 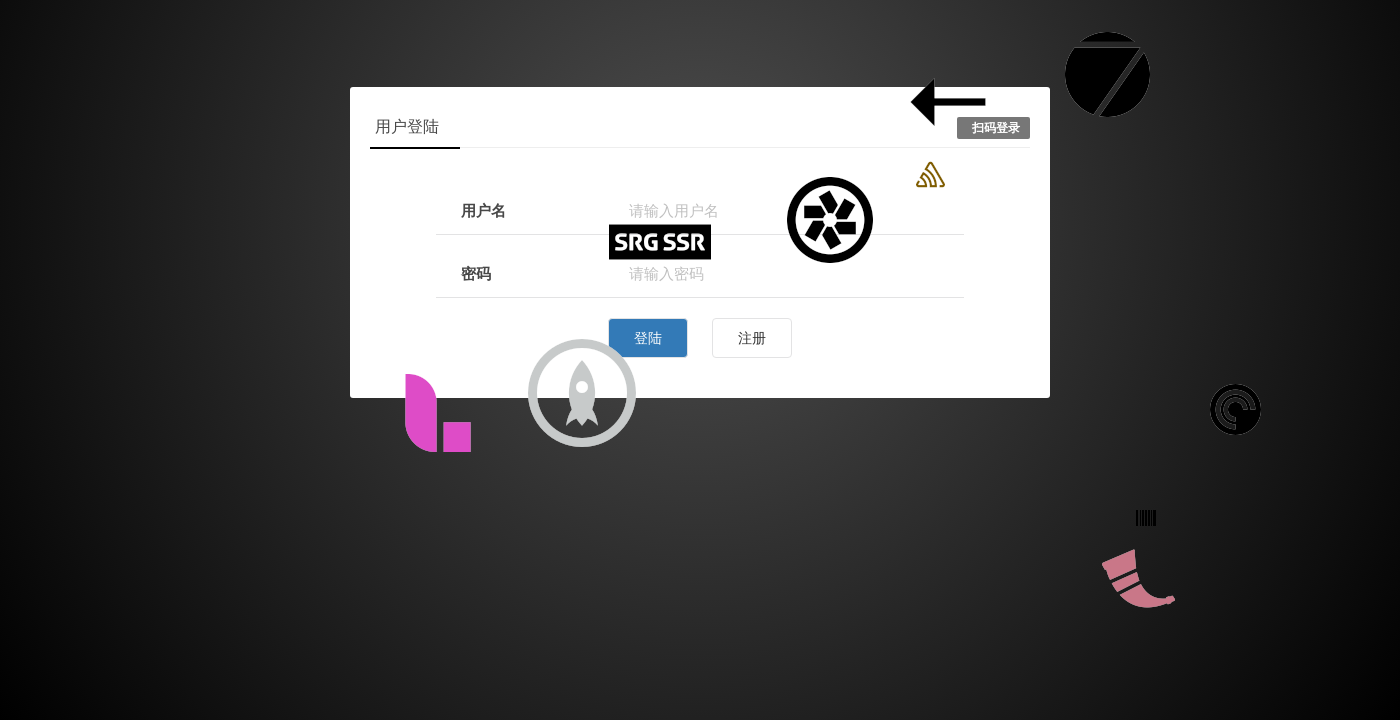 I want to click on visit proto.io website or app, so click(x=582, y=393).